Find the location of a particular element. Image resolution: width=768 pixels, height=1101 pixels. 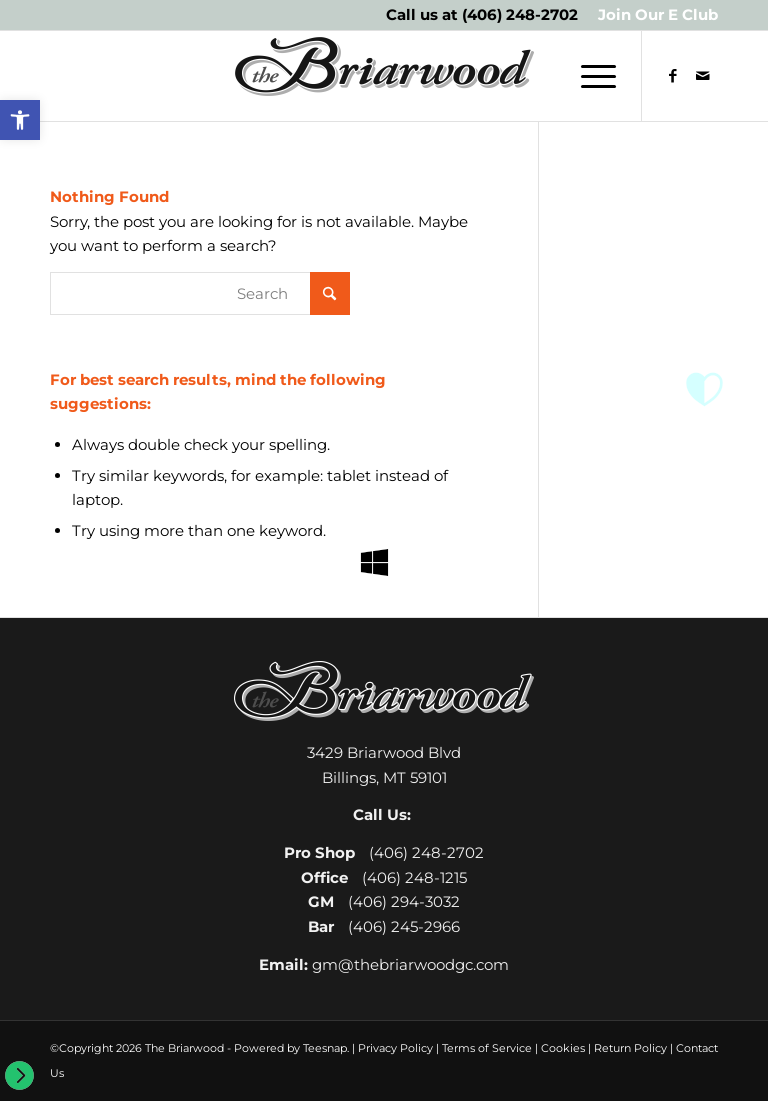

go to the next item or page is located at coordinates (19, 1075).